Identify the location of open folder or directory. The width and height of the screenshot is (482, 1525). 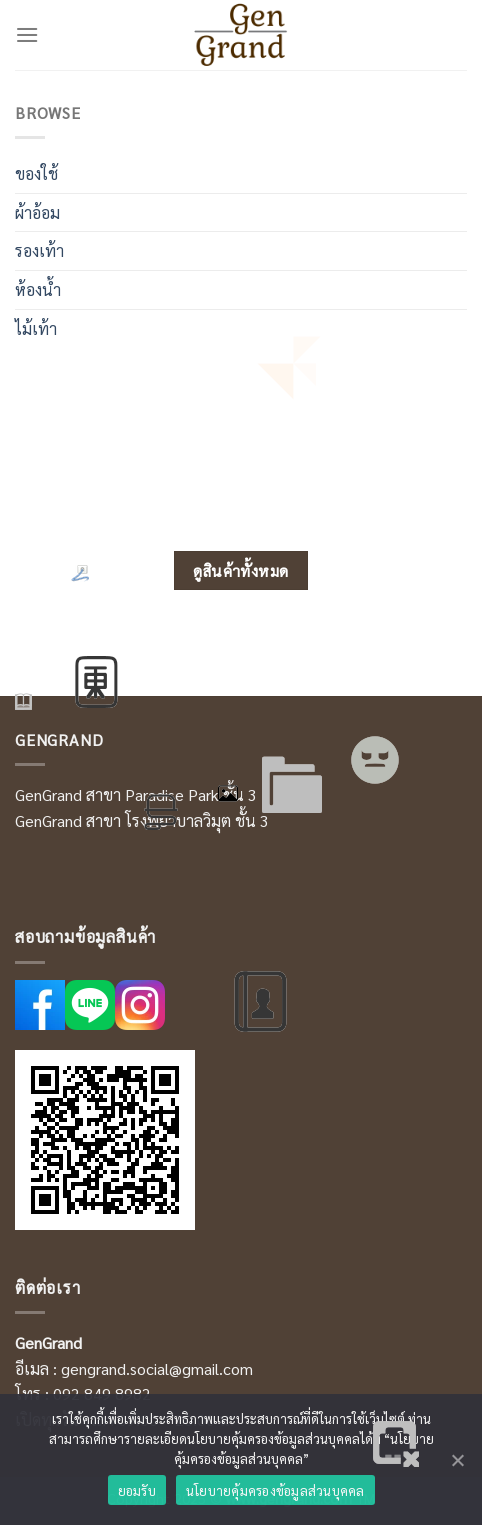
(292, 783).